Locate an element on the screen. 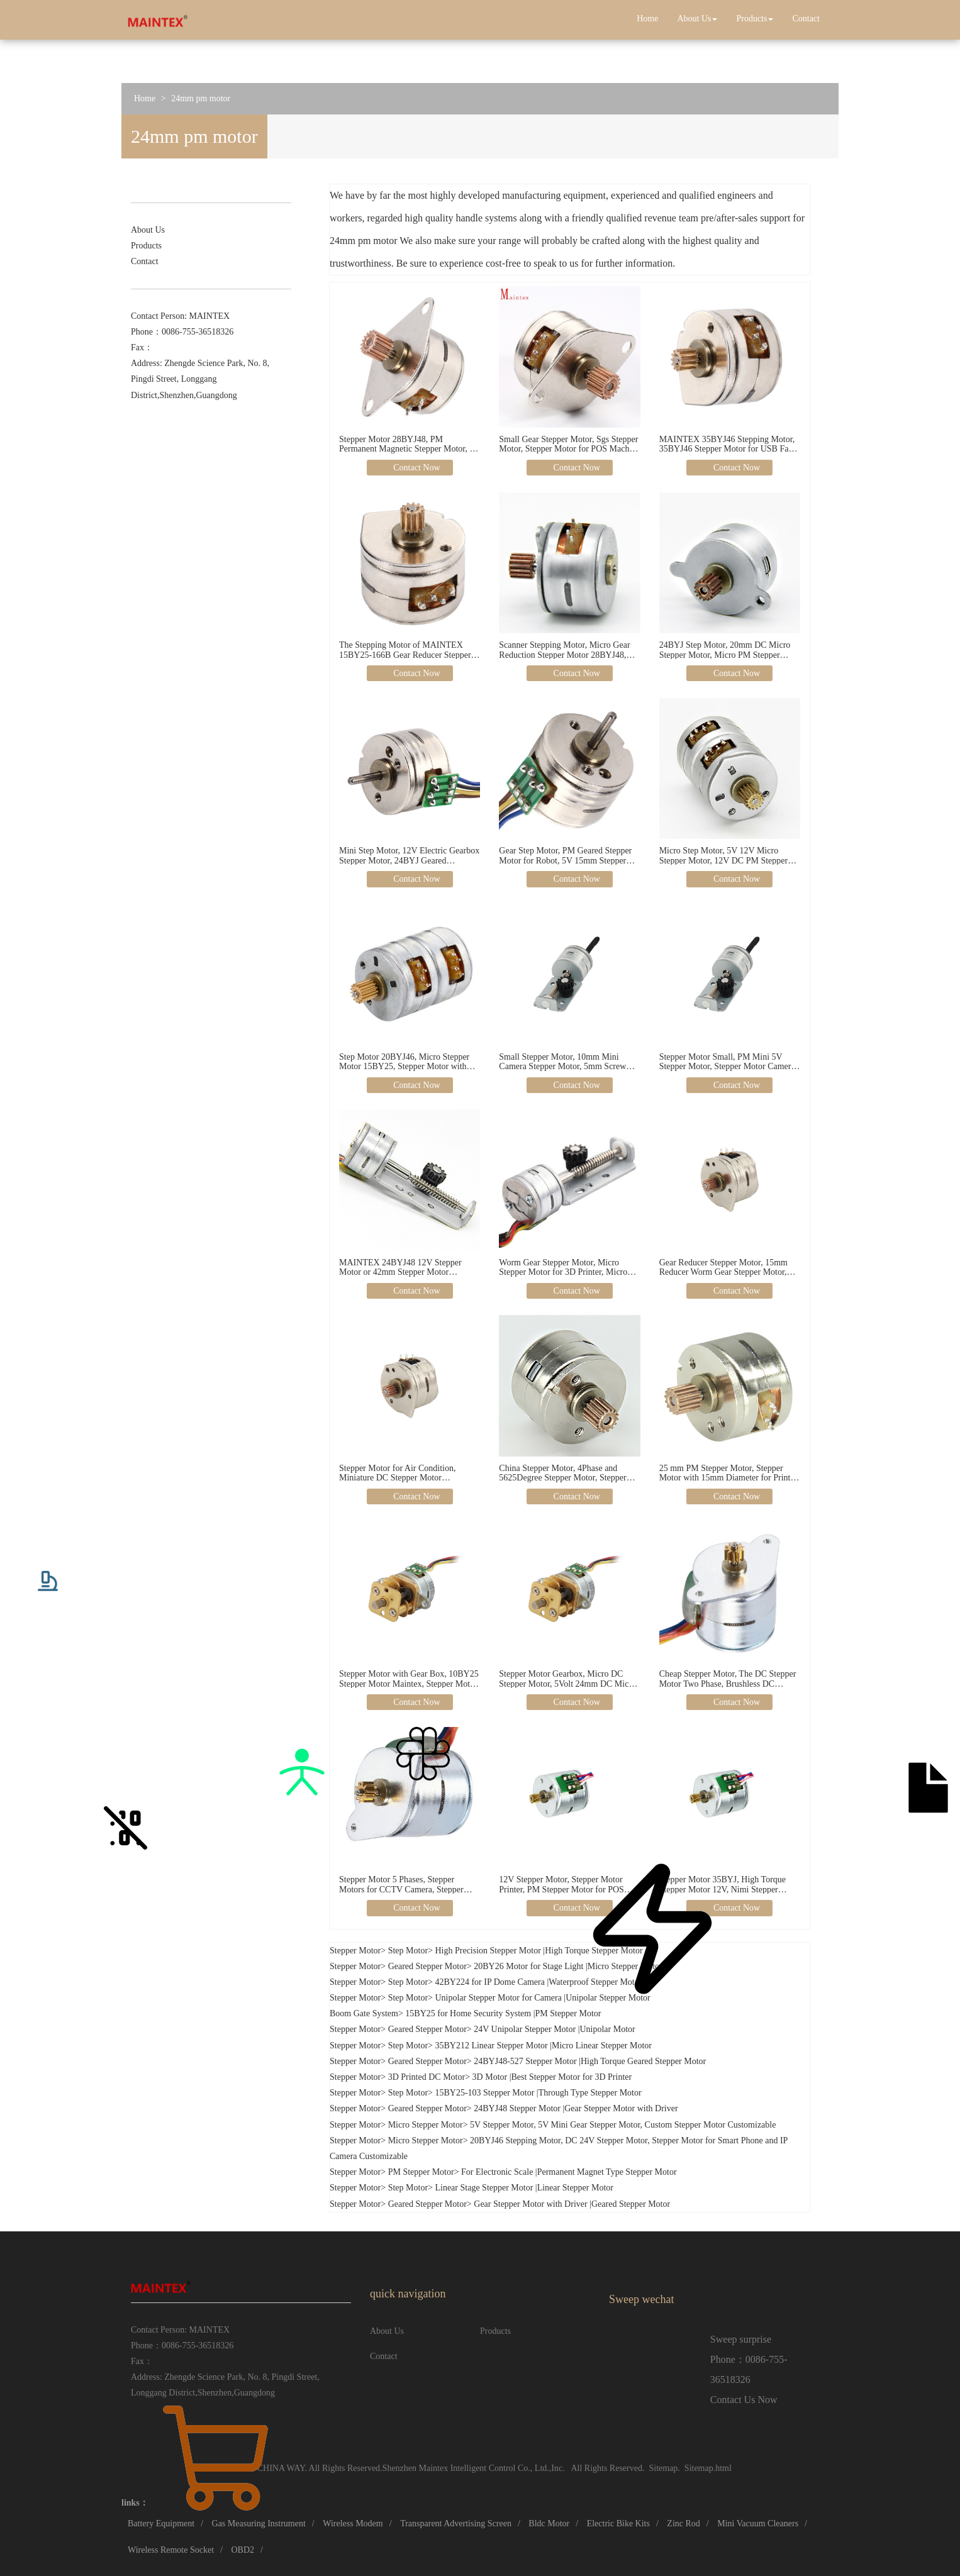 The width and height of the screenshot is (960, 2576). view your shopping cart is located at coordinates (217, 2460).